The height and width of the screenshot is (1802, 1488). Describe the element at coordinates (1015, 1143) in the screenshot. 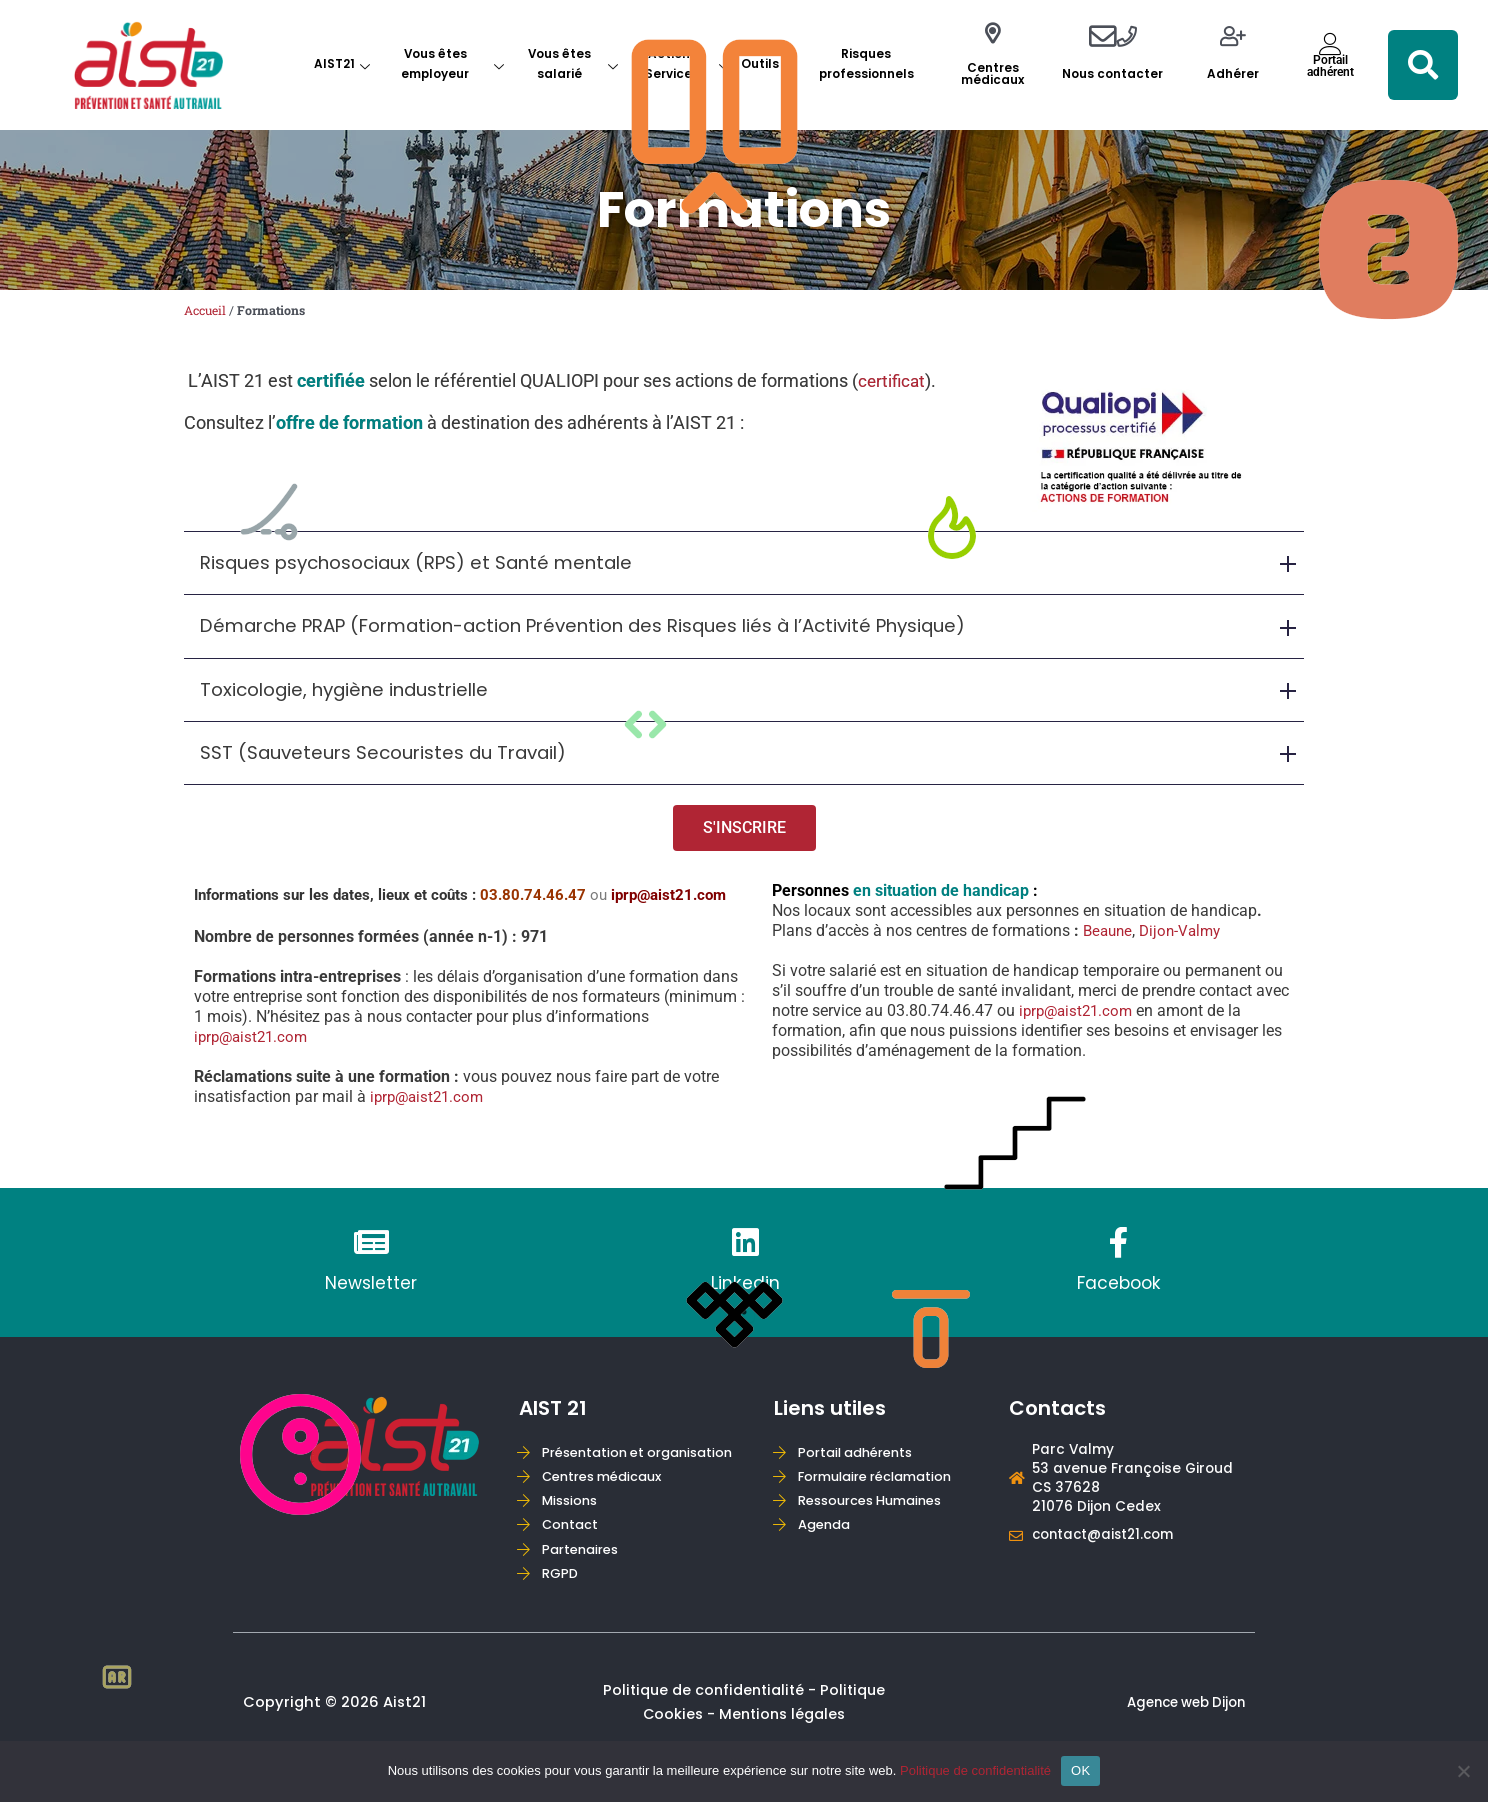

I see `view step-by-step instructions or progress` at that location.